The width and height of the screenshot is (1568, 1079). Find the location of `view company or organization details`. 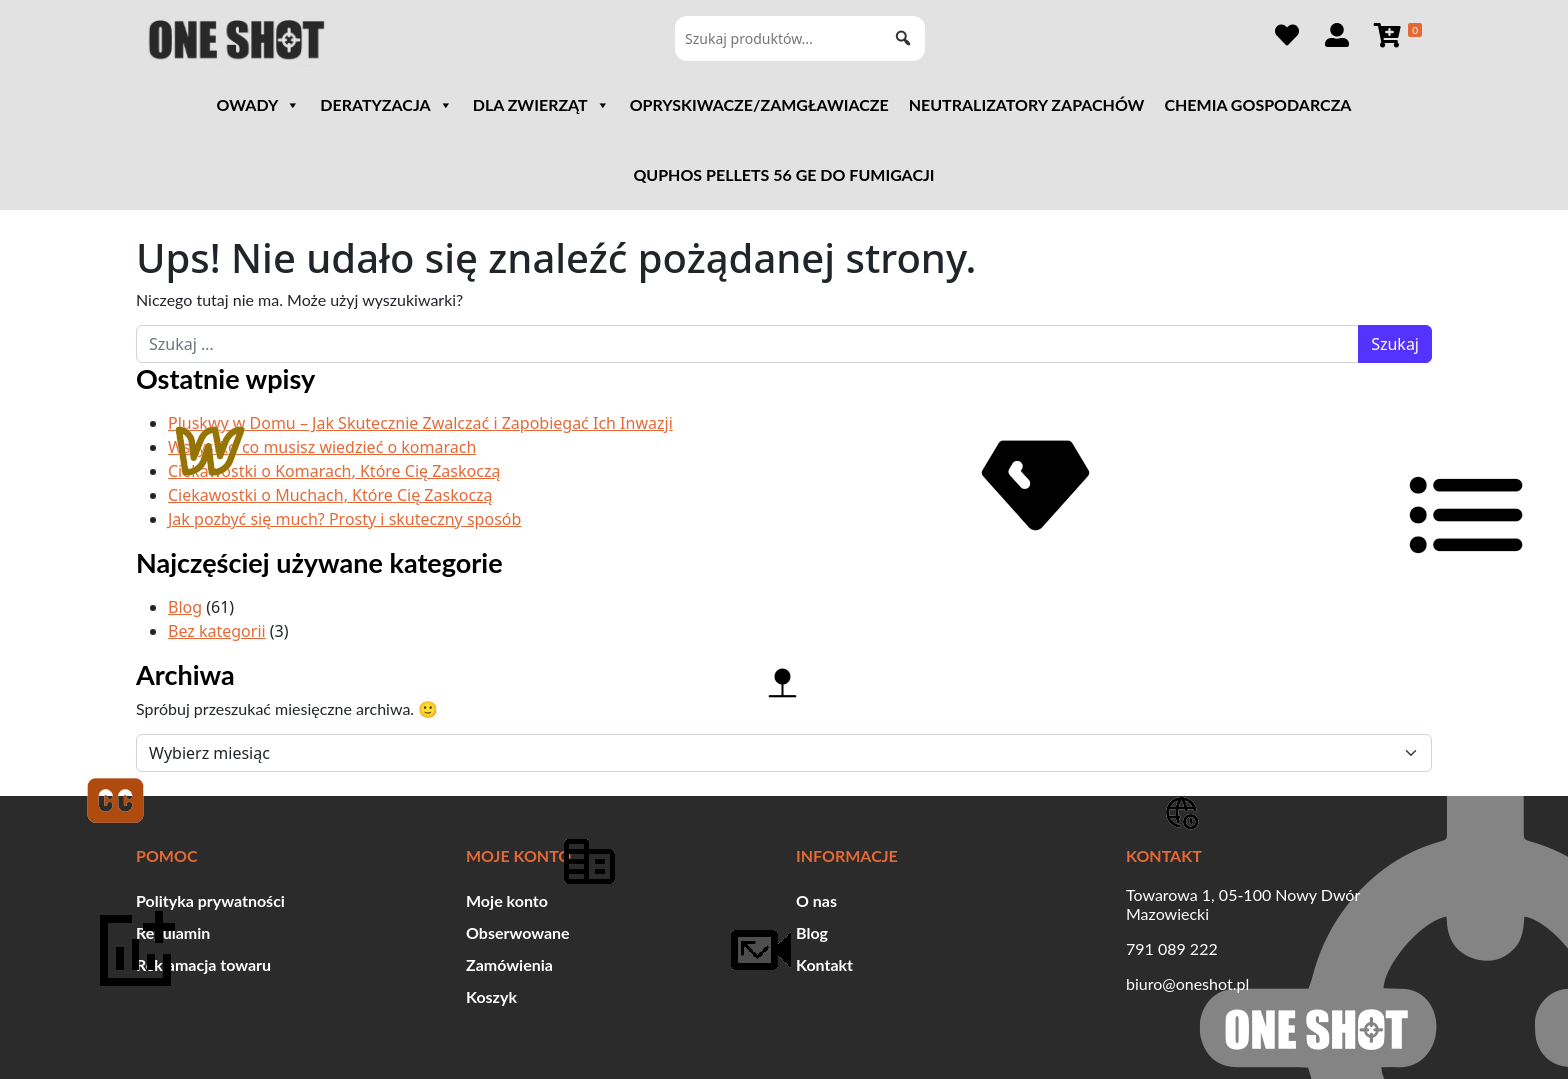

view company or organization details is located at coordinates (589, 861).